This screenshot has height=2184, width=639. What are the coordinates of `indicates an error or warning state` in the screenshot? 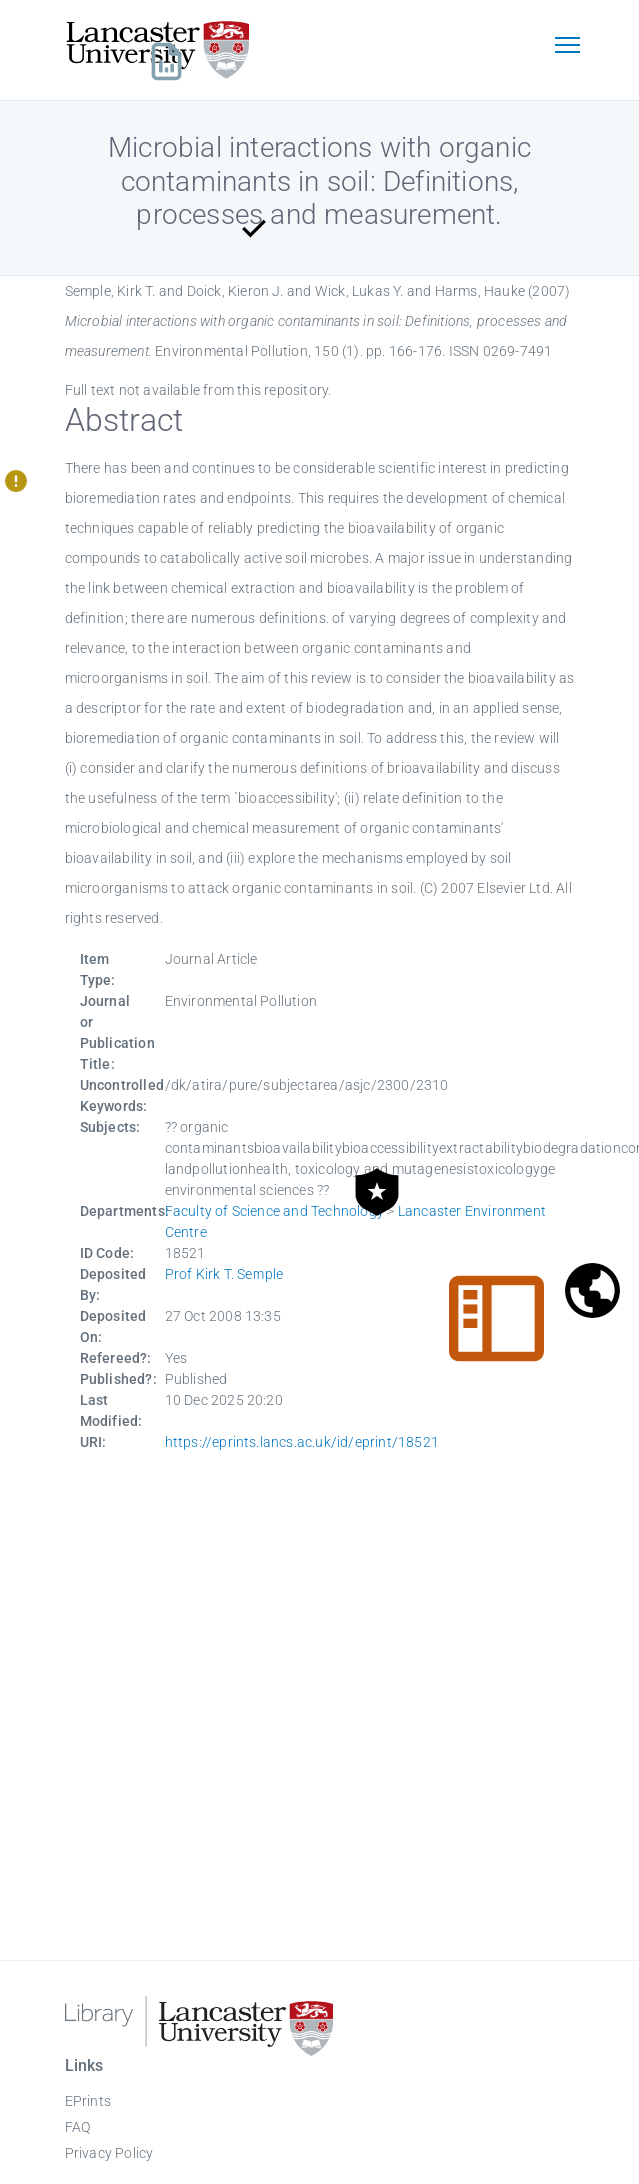 It's located at (16, 481).